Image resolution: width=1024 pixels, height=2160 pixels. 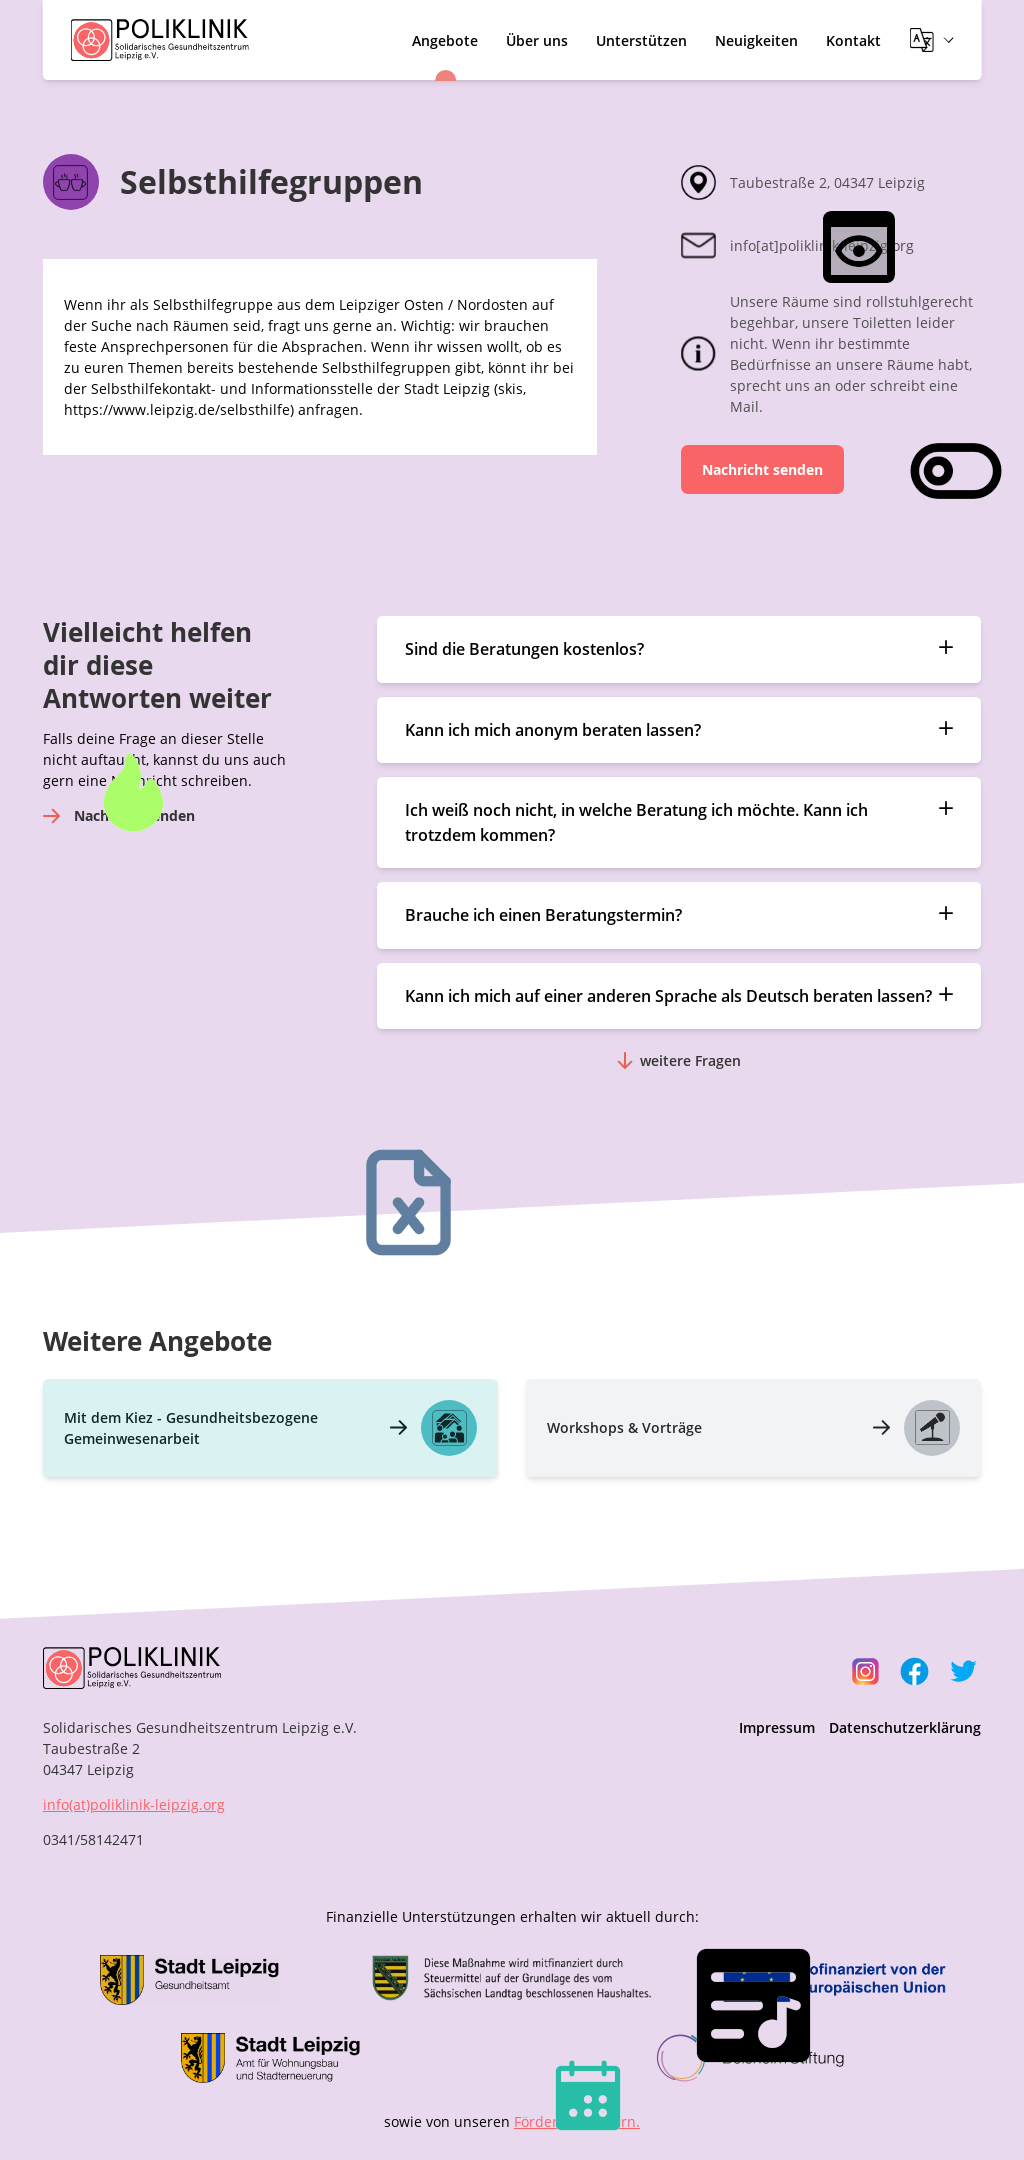 I want to click on view your music playlist, so click(x=753, y=2005).